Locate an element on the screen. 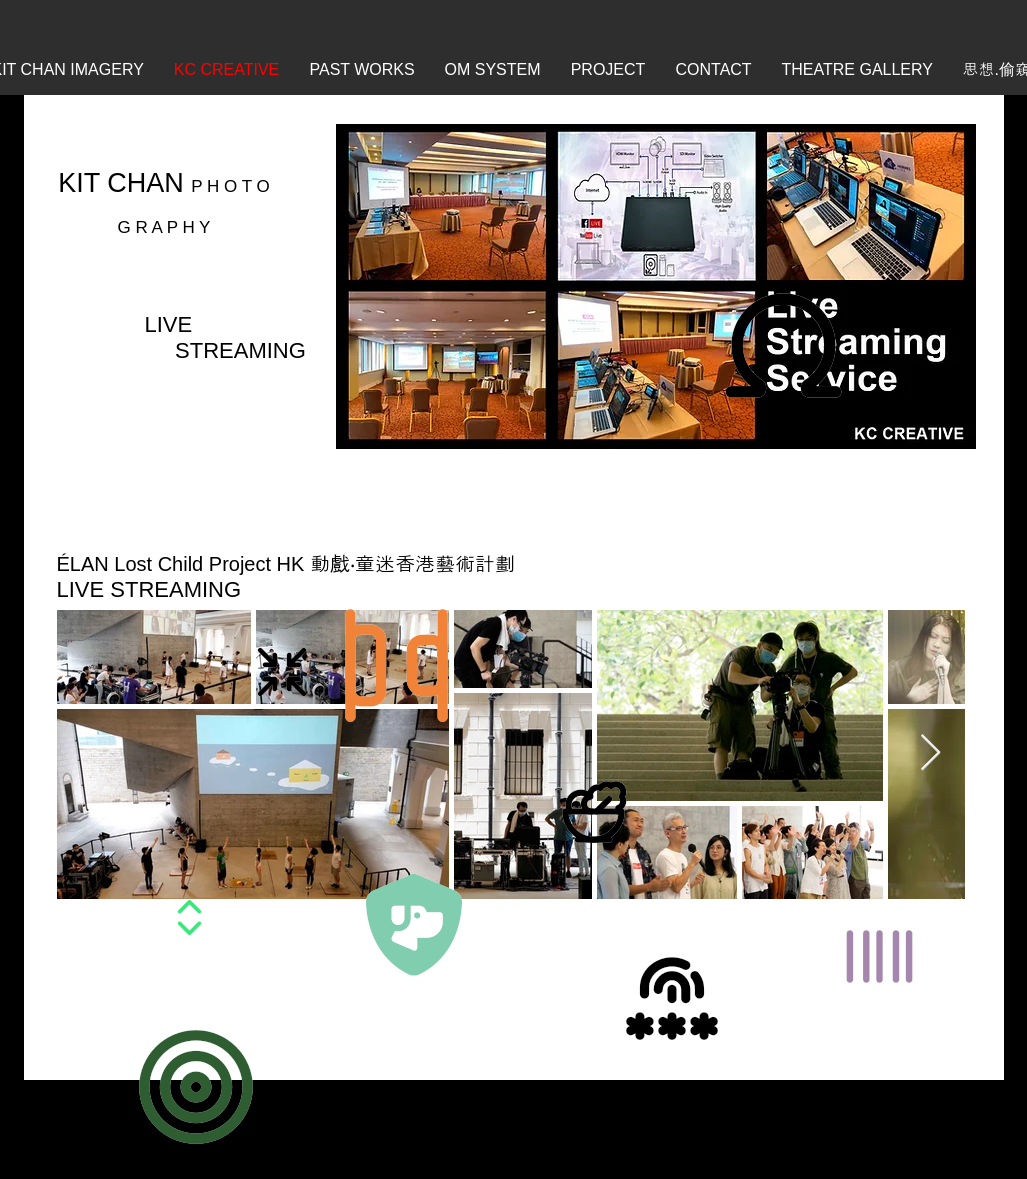 Image resolution: width=1027 pixels, height=1179 pixels. access pet protection or insurance services is located at coordinates (414, 925).